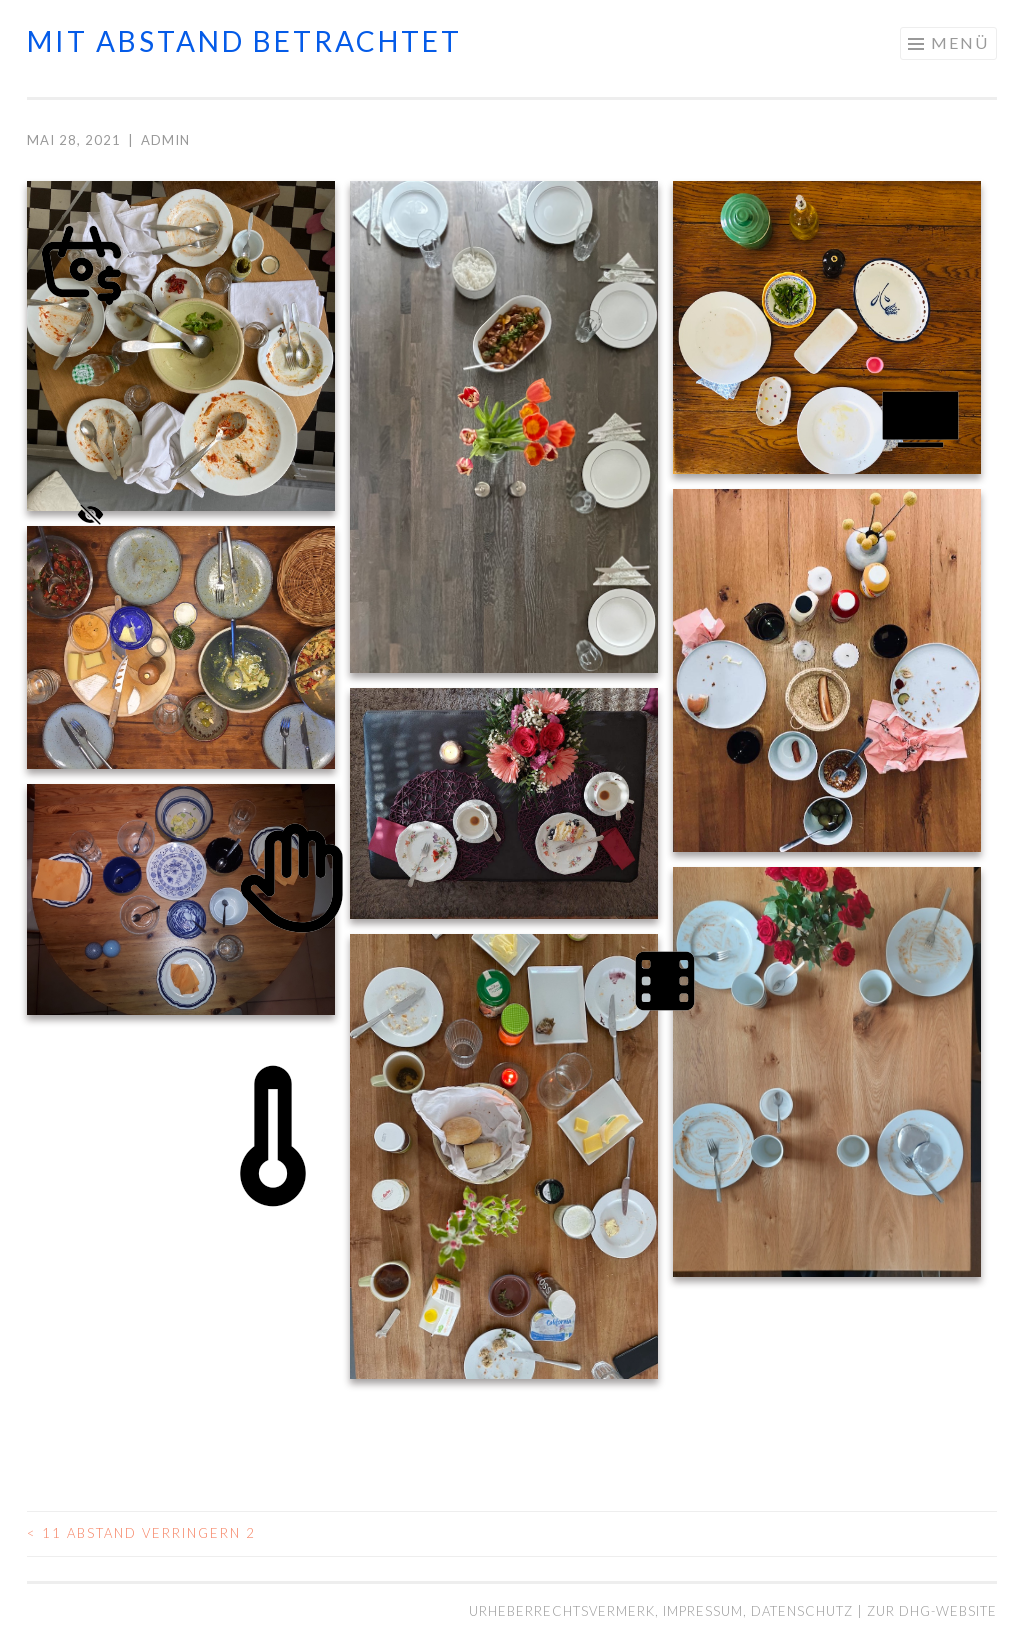  What do you see at coordinates (273, 1136) in the screenshot?
I see `view current temperature` at bounding box center [273, 1136].